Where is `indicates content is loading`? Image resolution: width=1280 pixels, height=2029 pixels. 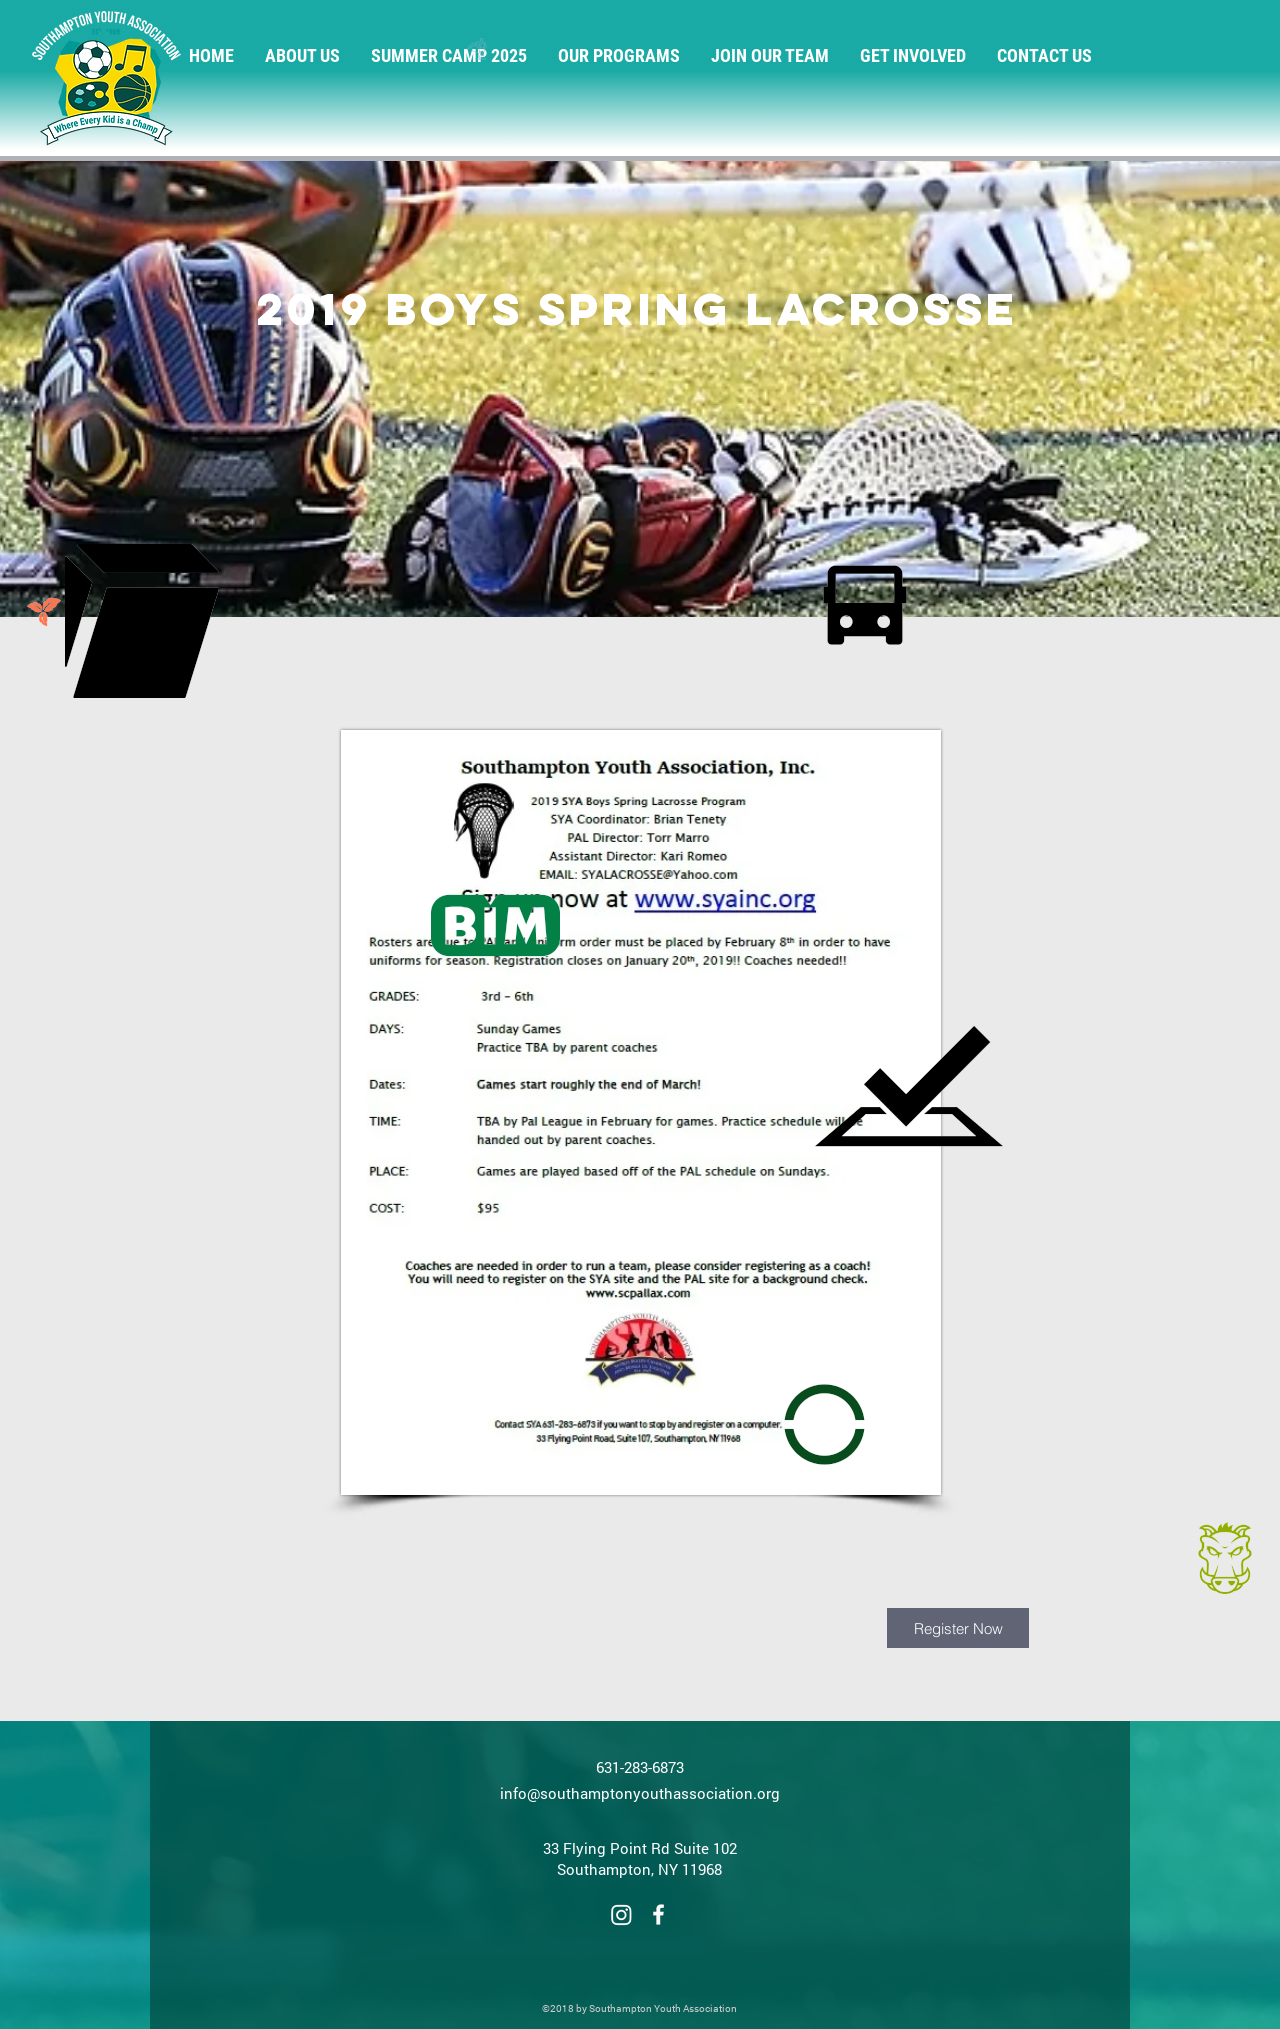
indicates content is loading is located at coordinates (824, 1424).